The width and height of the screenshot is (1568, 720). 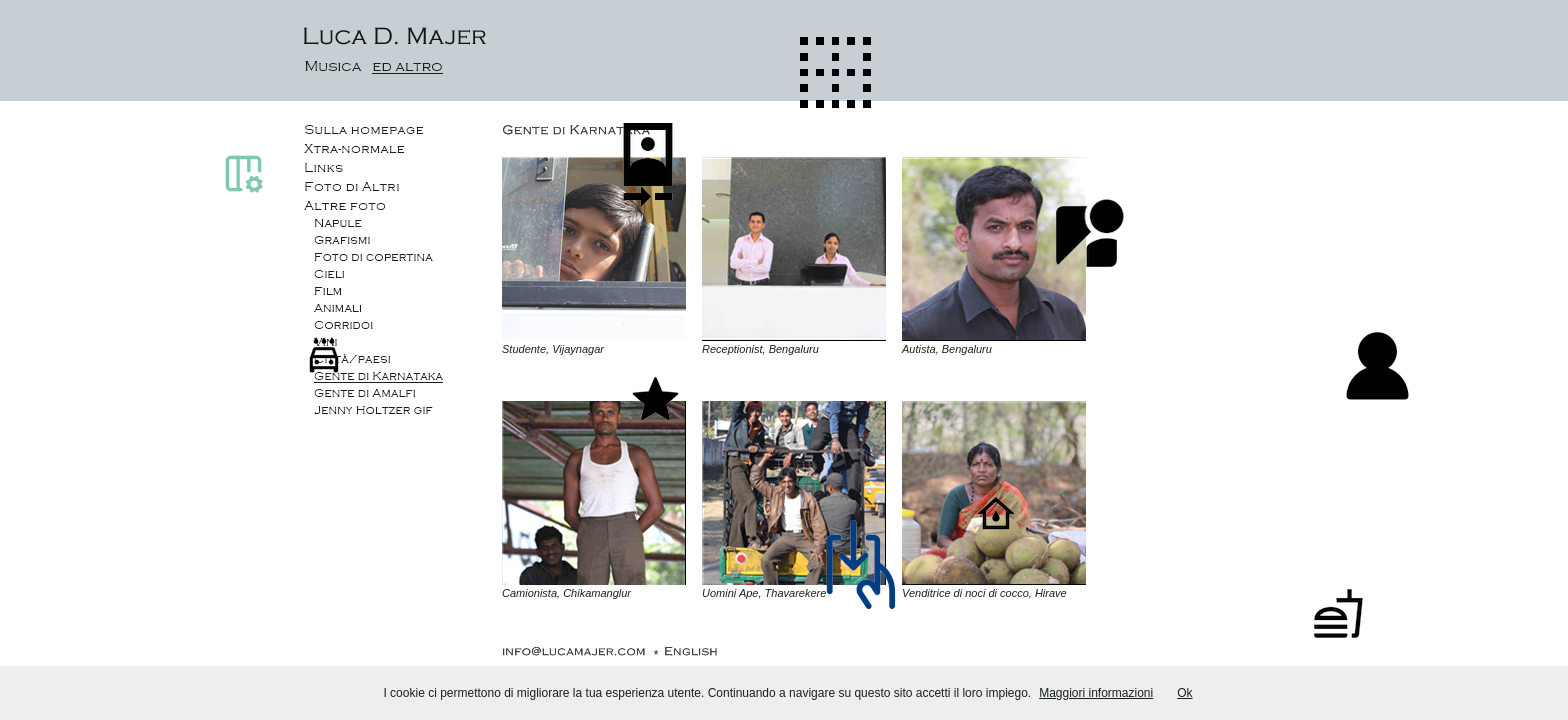 What do you see at coordinates (1338, 613) in the screenshot?
I see `find nearby fast food restaurants` at bounding box center [1338, 613].